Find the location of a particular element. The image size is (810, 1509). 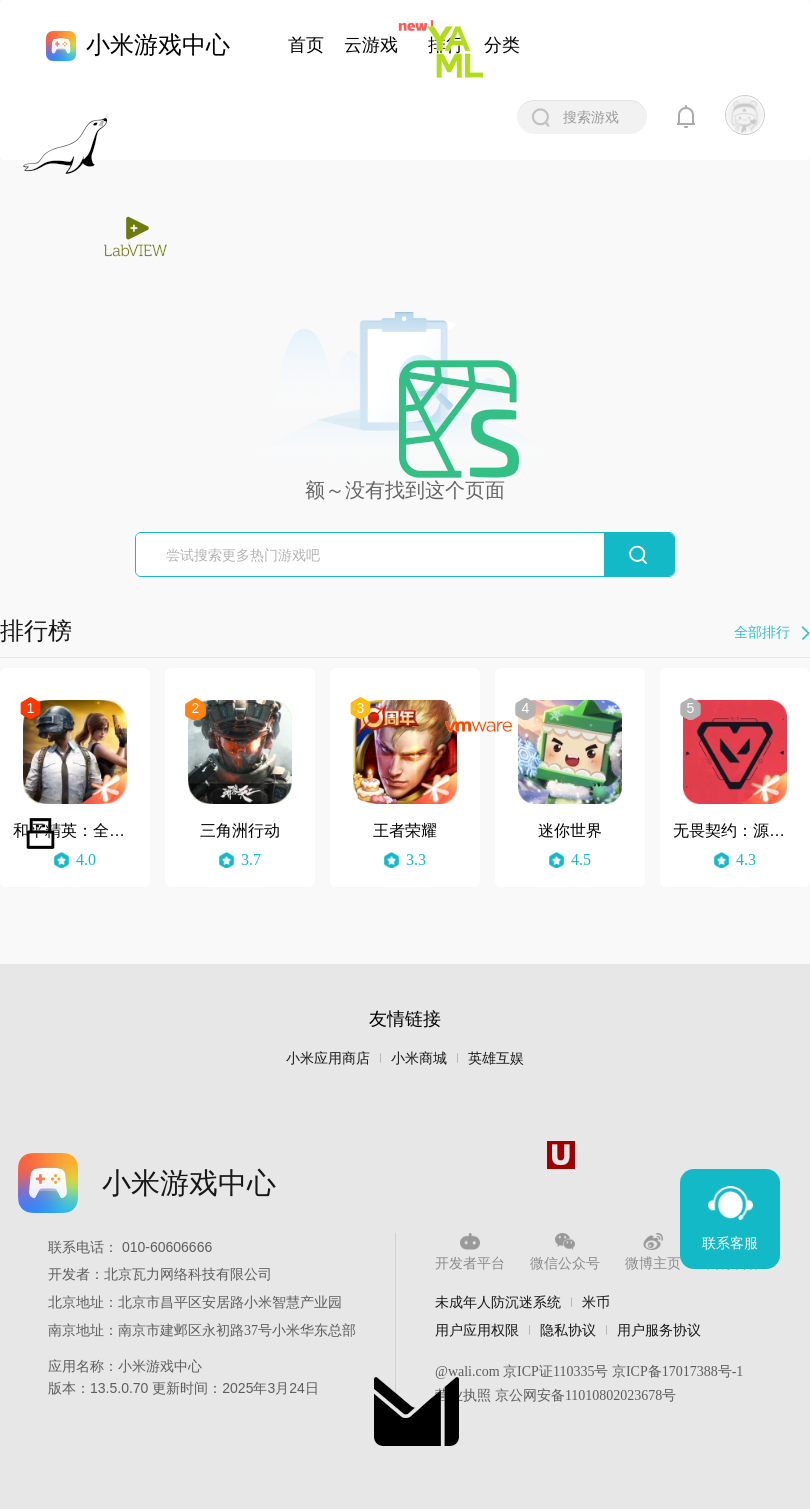

mariadb foundation logo is located at coordinates (65, 146).